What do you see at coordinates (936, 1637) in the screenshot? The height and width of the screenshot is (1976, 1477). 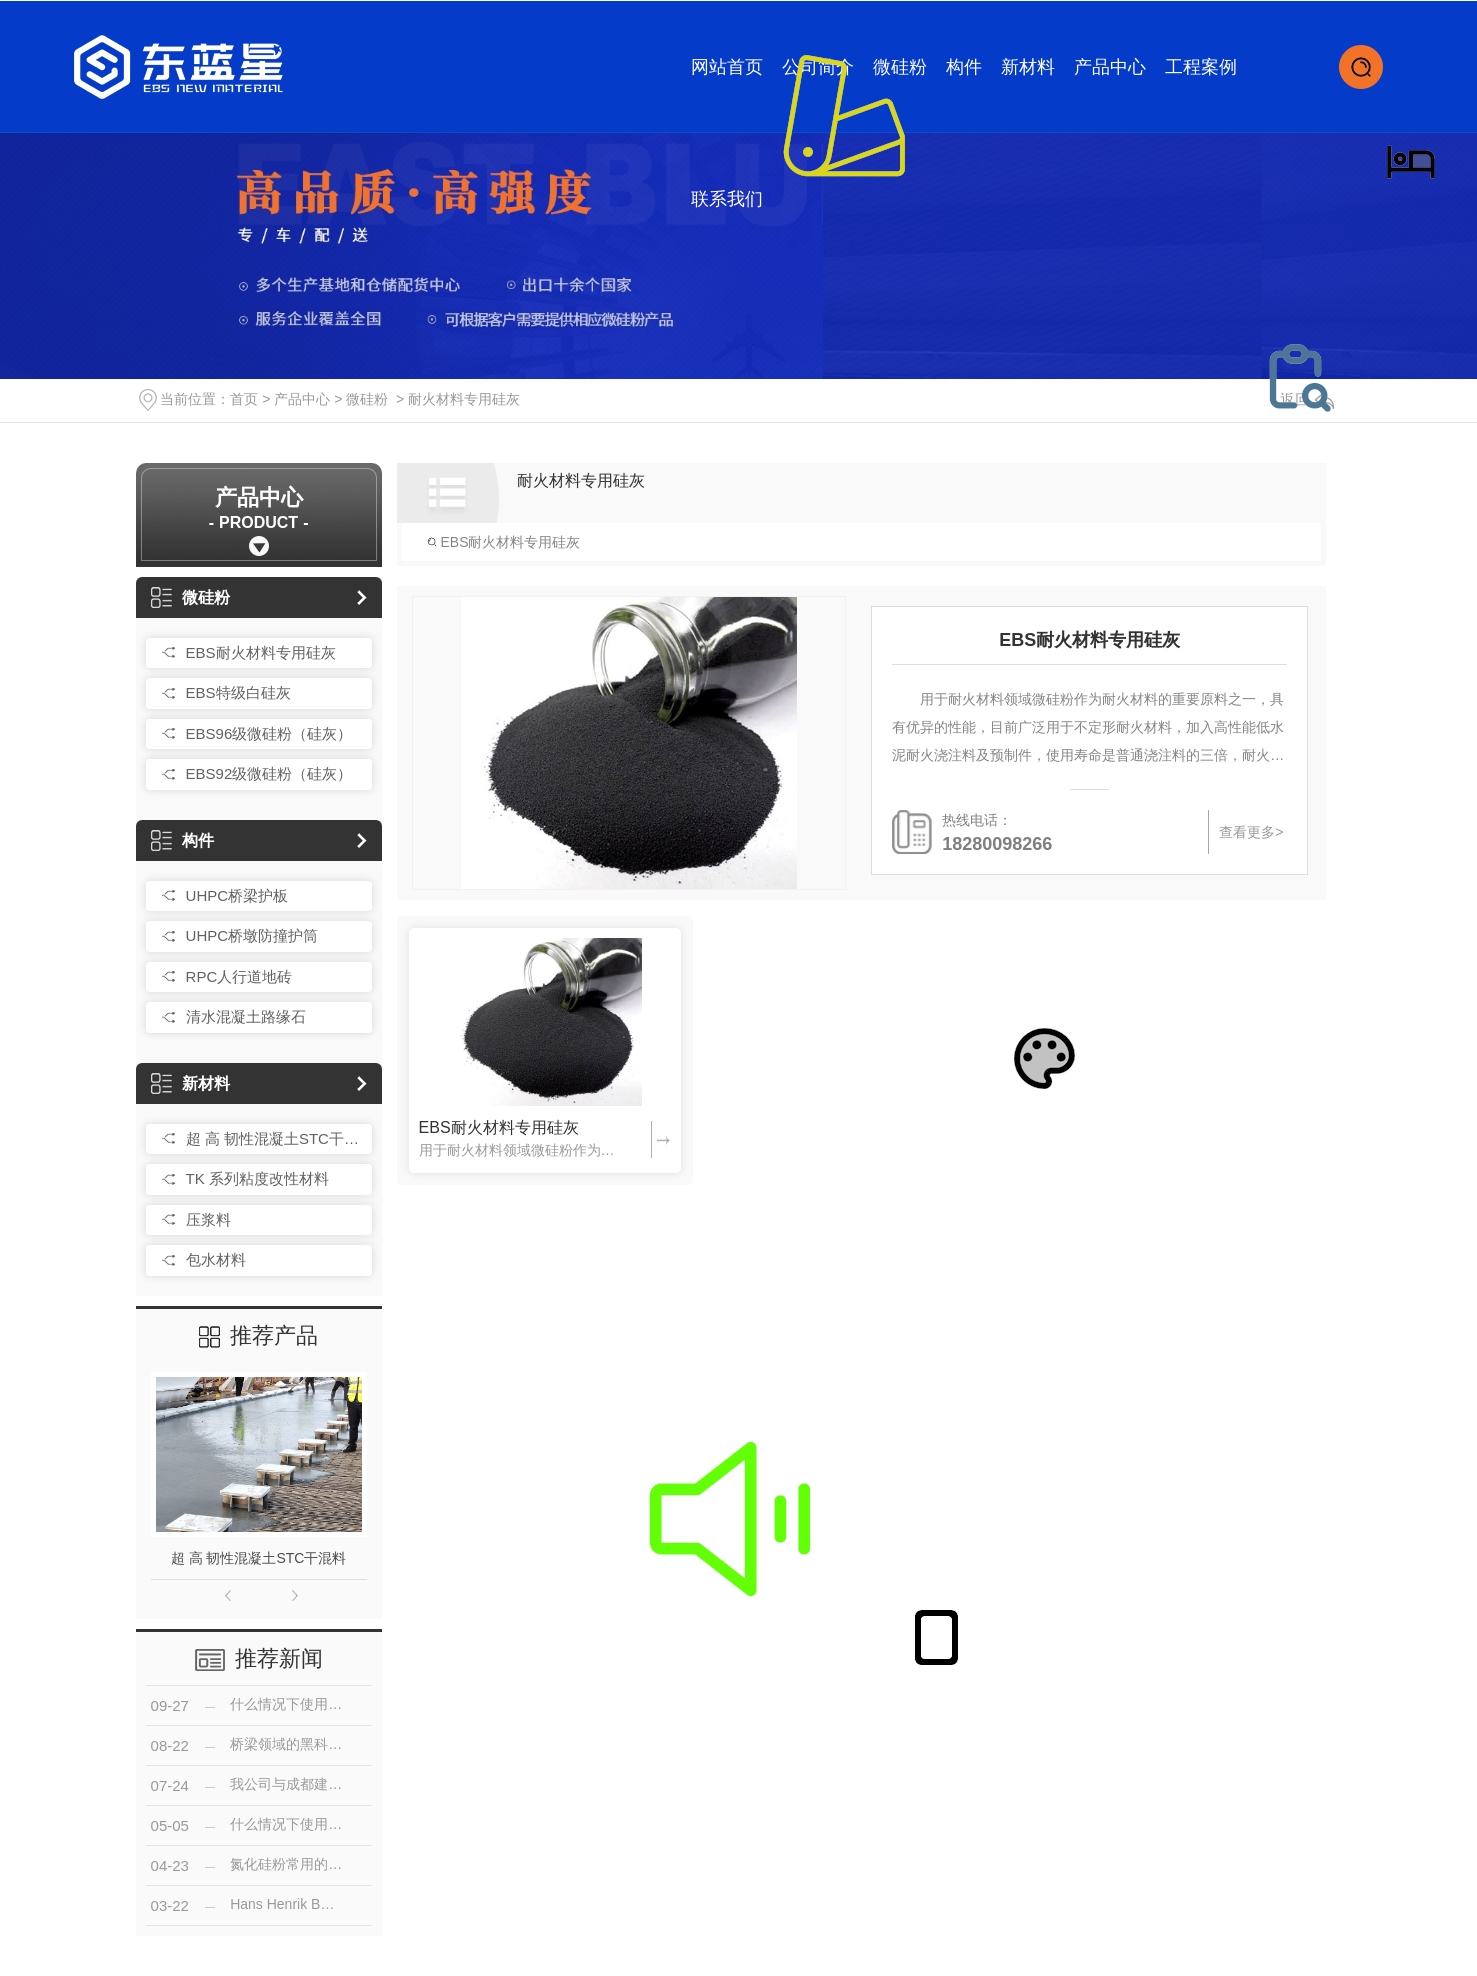 I see `crop image to portrait orientation` at bounding box center [936, 1637].